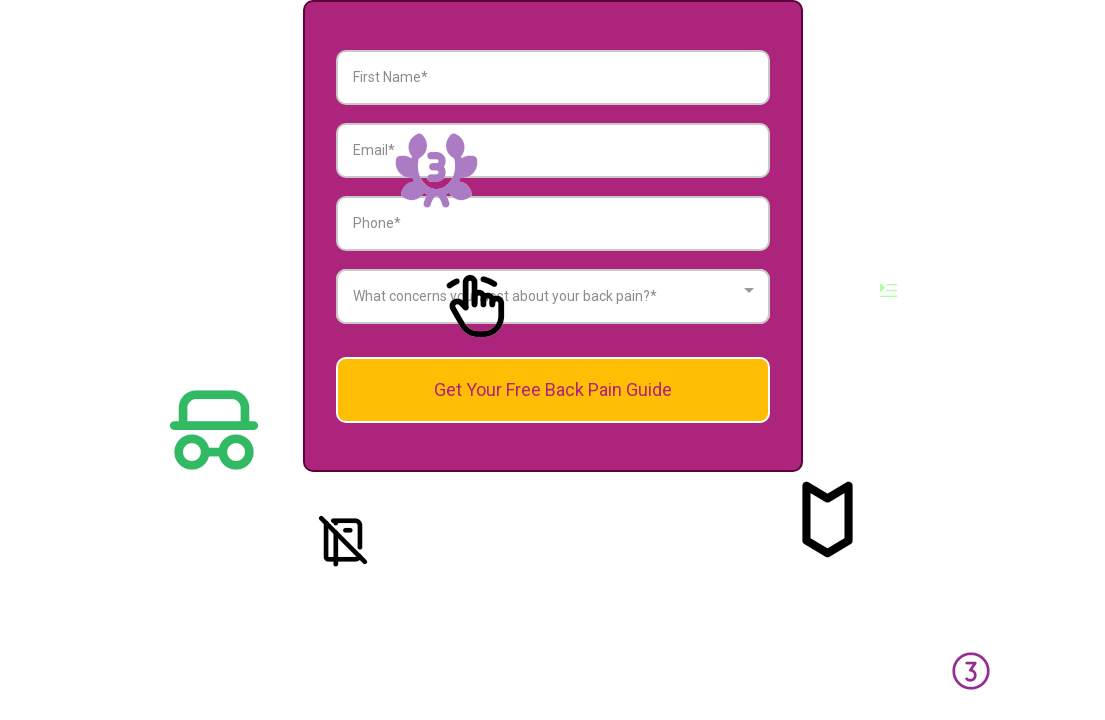 The height and width of the screenshot is (720, 1105). Describe the element at coordinates (888, 290) in the screenshot. I see `increase text indentation` at that location.